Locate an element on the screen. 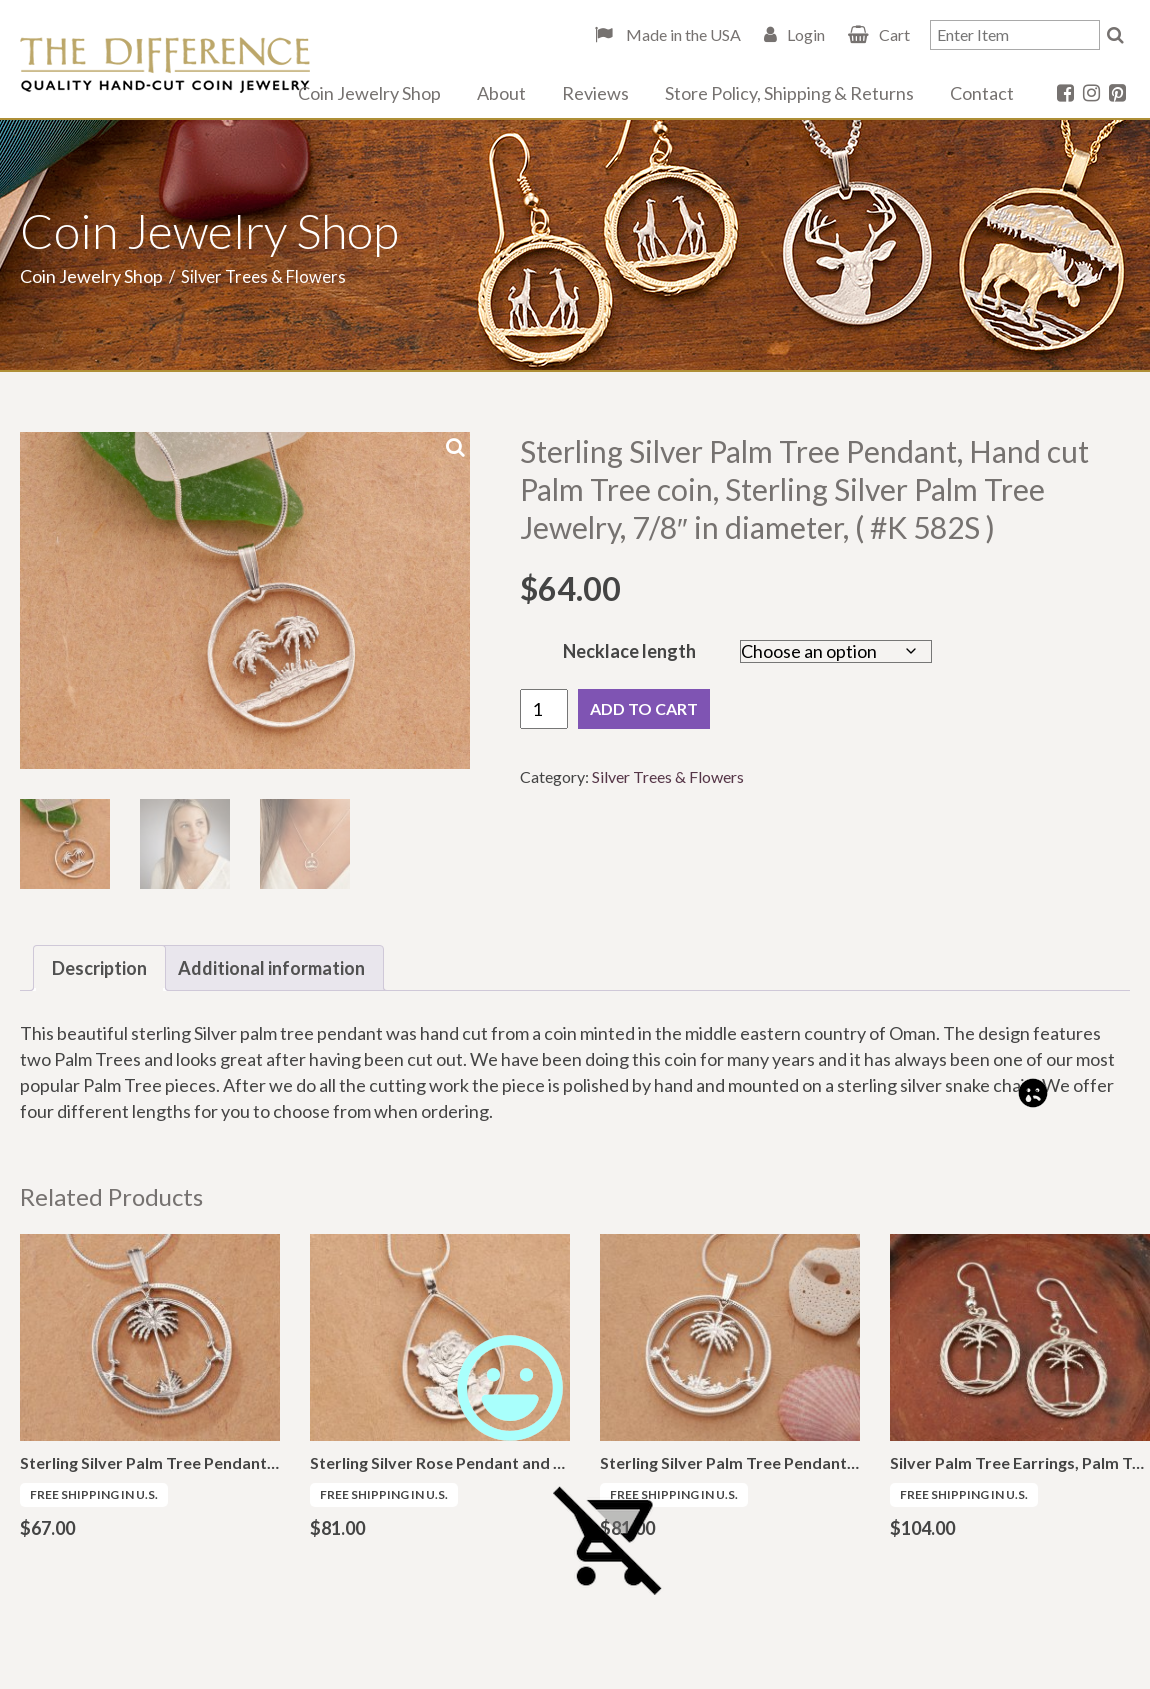 Image resolution: width=1150 pixels, height=1689 pixels. add a reaction to a message is located at coordinates (510, 1388).